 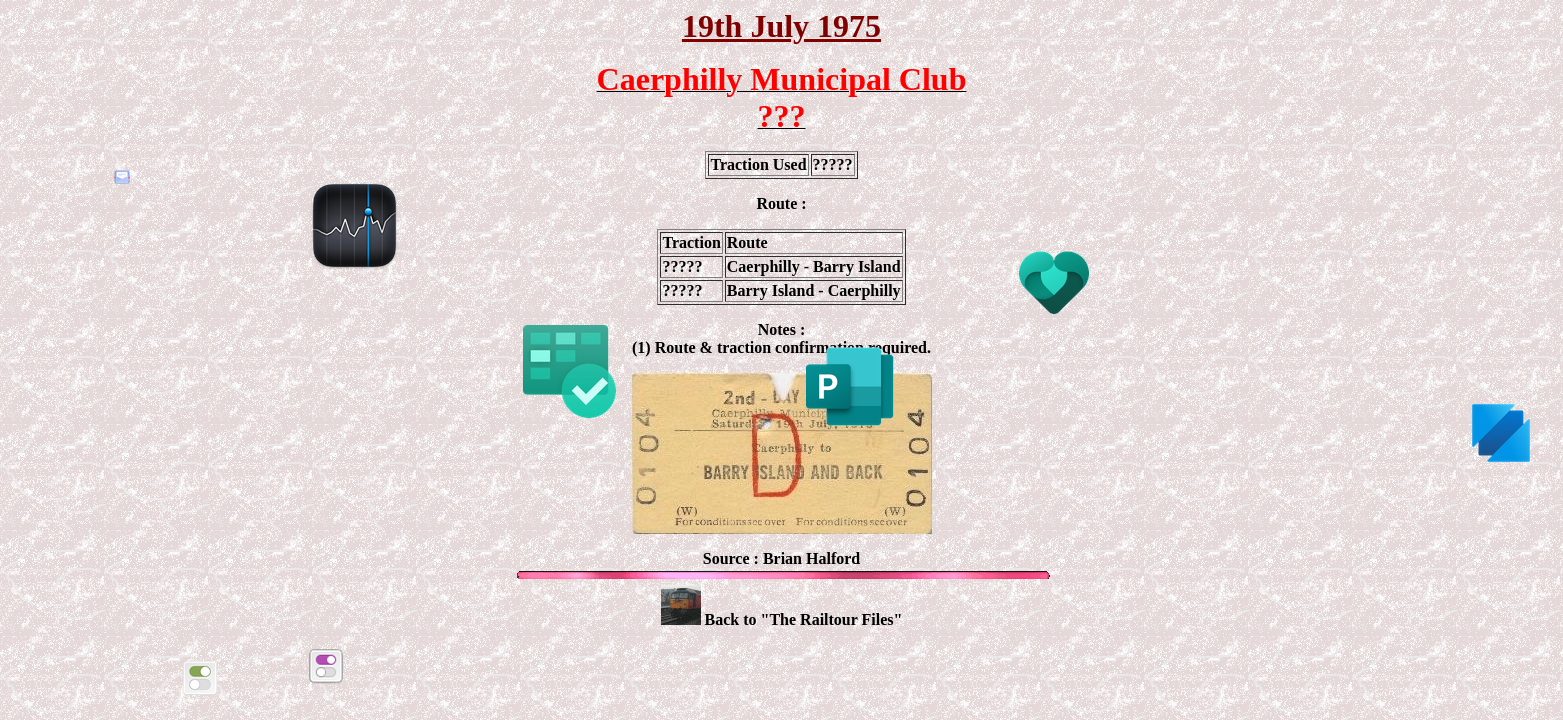 What do you see at coordinates (569, 371) in the screenshot?
I see `open the boards app` at bounding box center [569, 371].